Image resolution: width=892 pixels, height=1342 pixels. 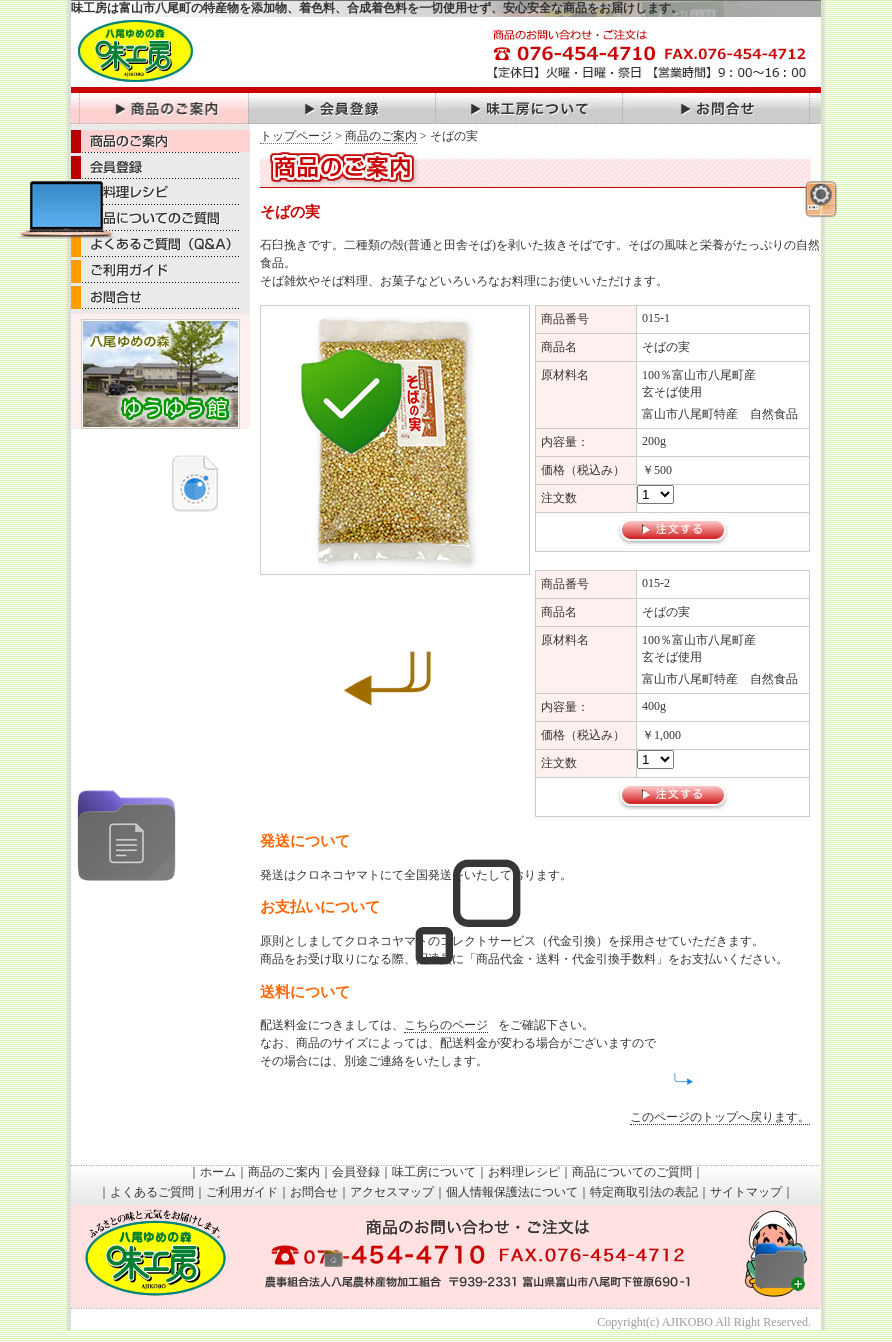 I want to click on indicates system security check passed, so click(x=351, y=401).